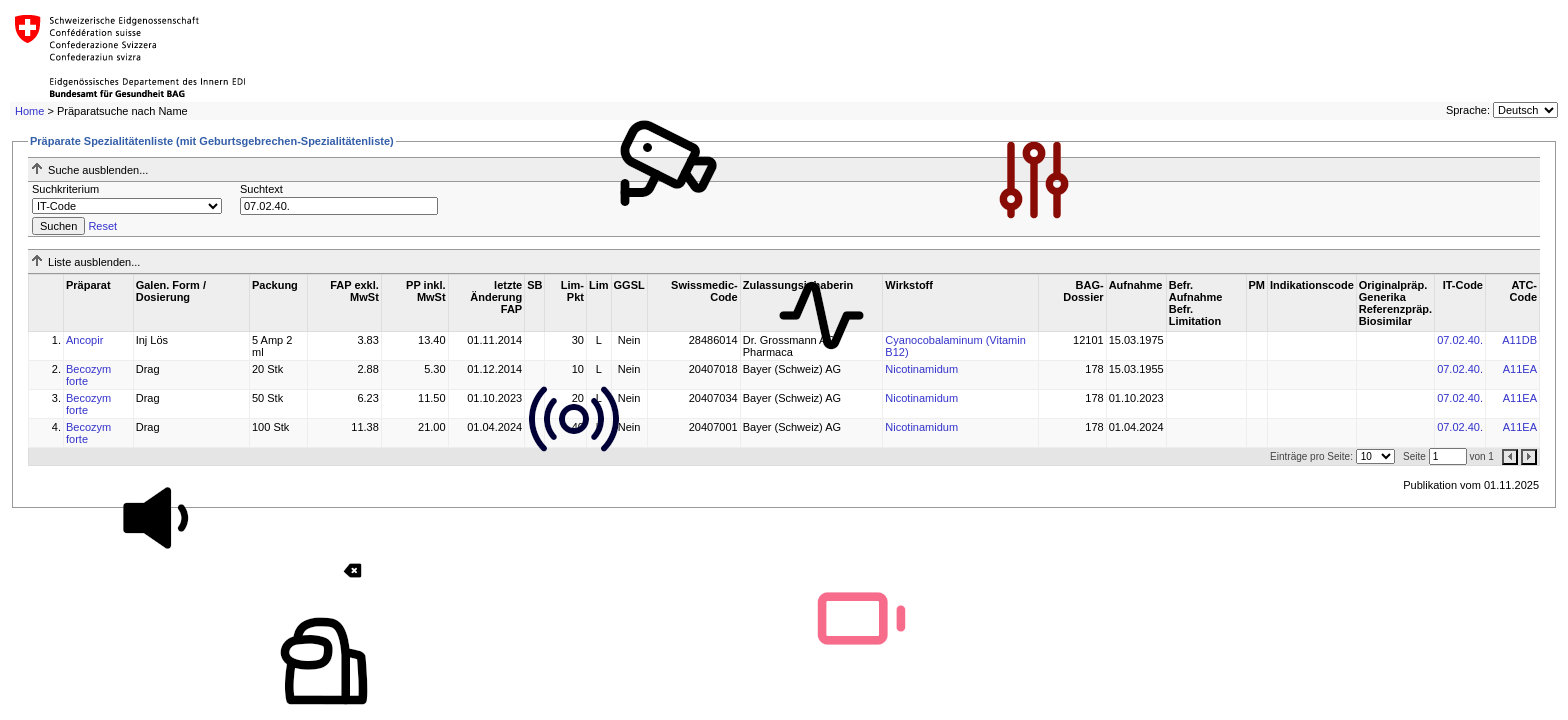 The image size is (1568, 720). I want to click on view activity or health metrics, so click(821, 315).